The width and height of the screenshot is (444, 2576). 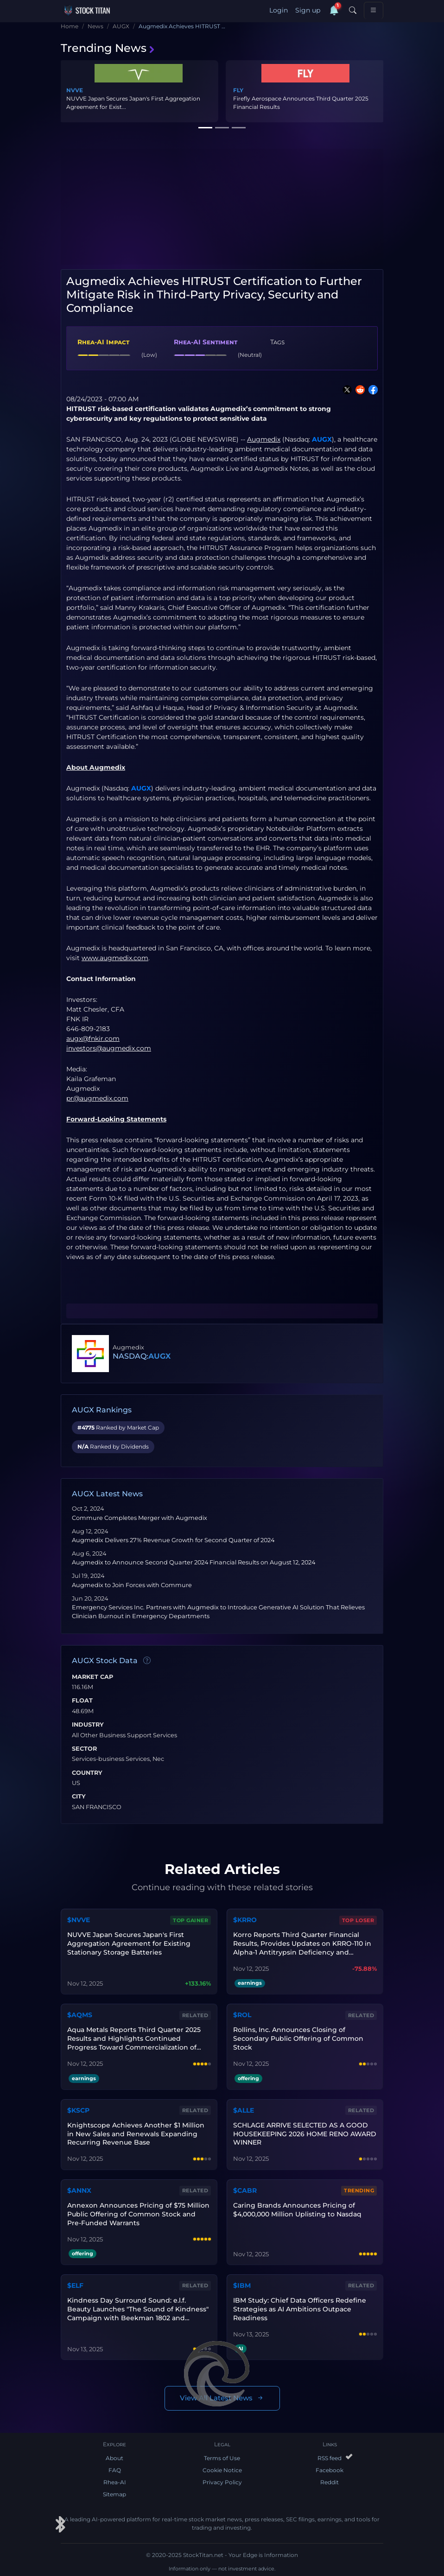 I want to click on confirm or apply changes, so click(x=349, y=2456).